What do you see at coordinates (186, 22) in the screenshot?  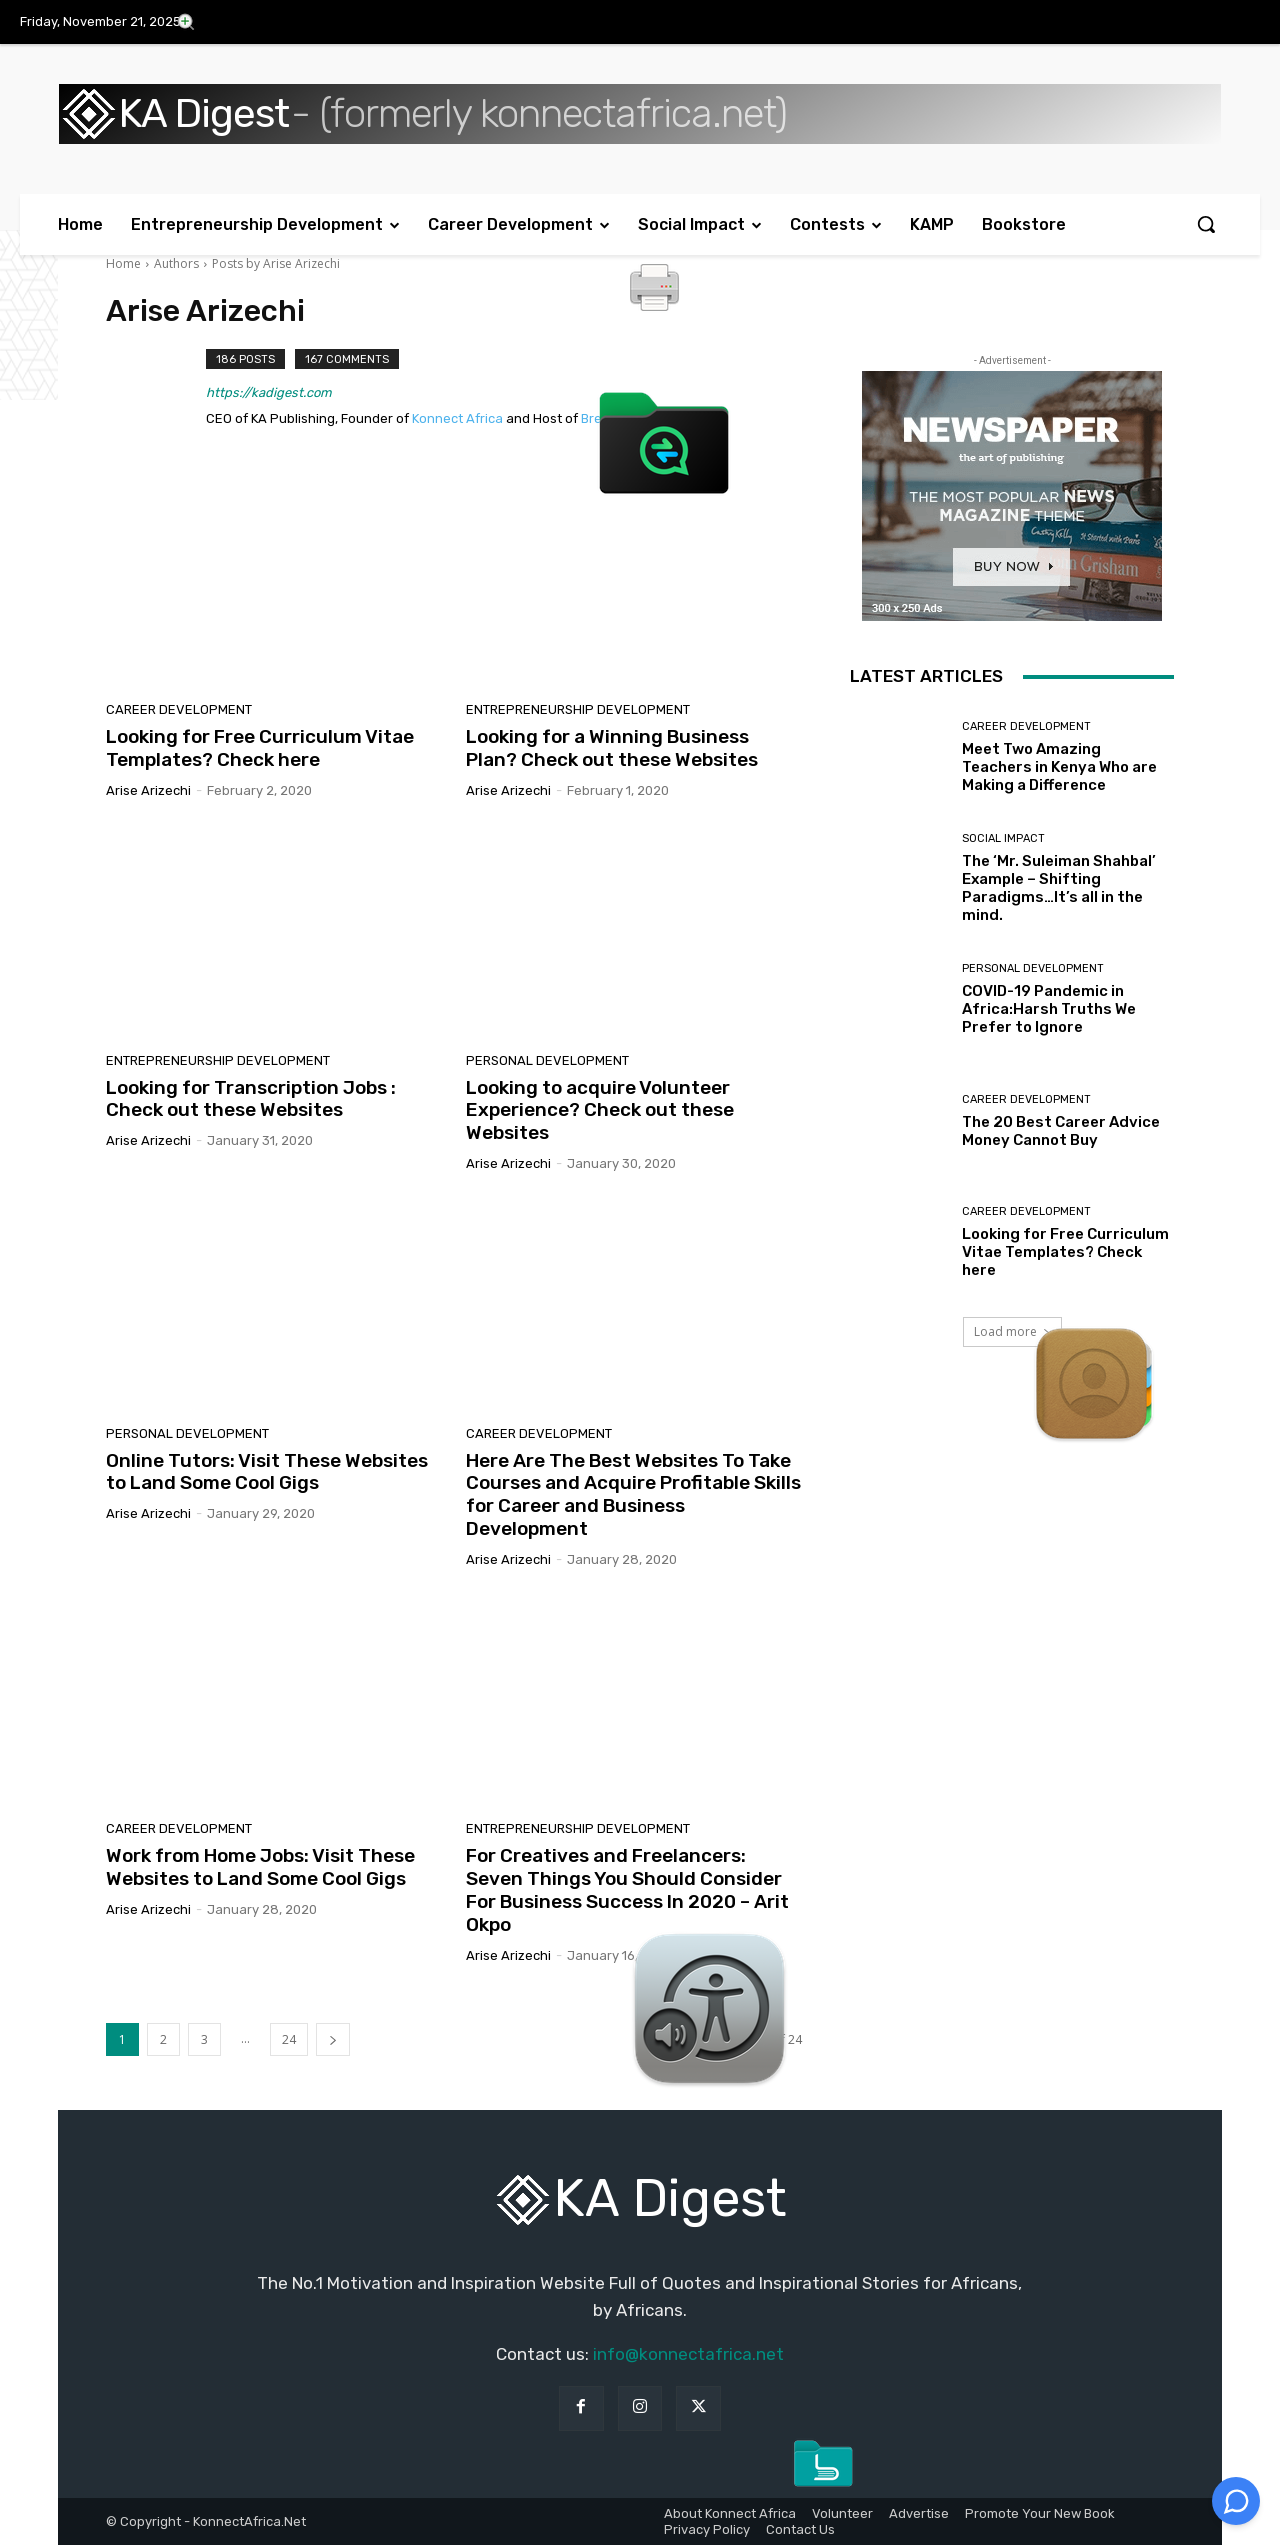 I see `zoom to fit content within the current view` at bounding box center [186, 22].